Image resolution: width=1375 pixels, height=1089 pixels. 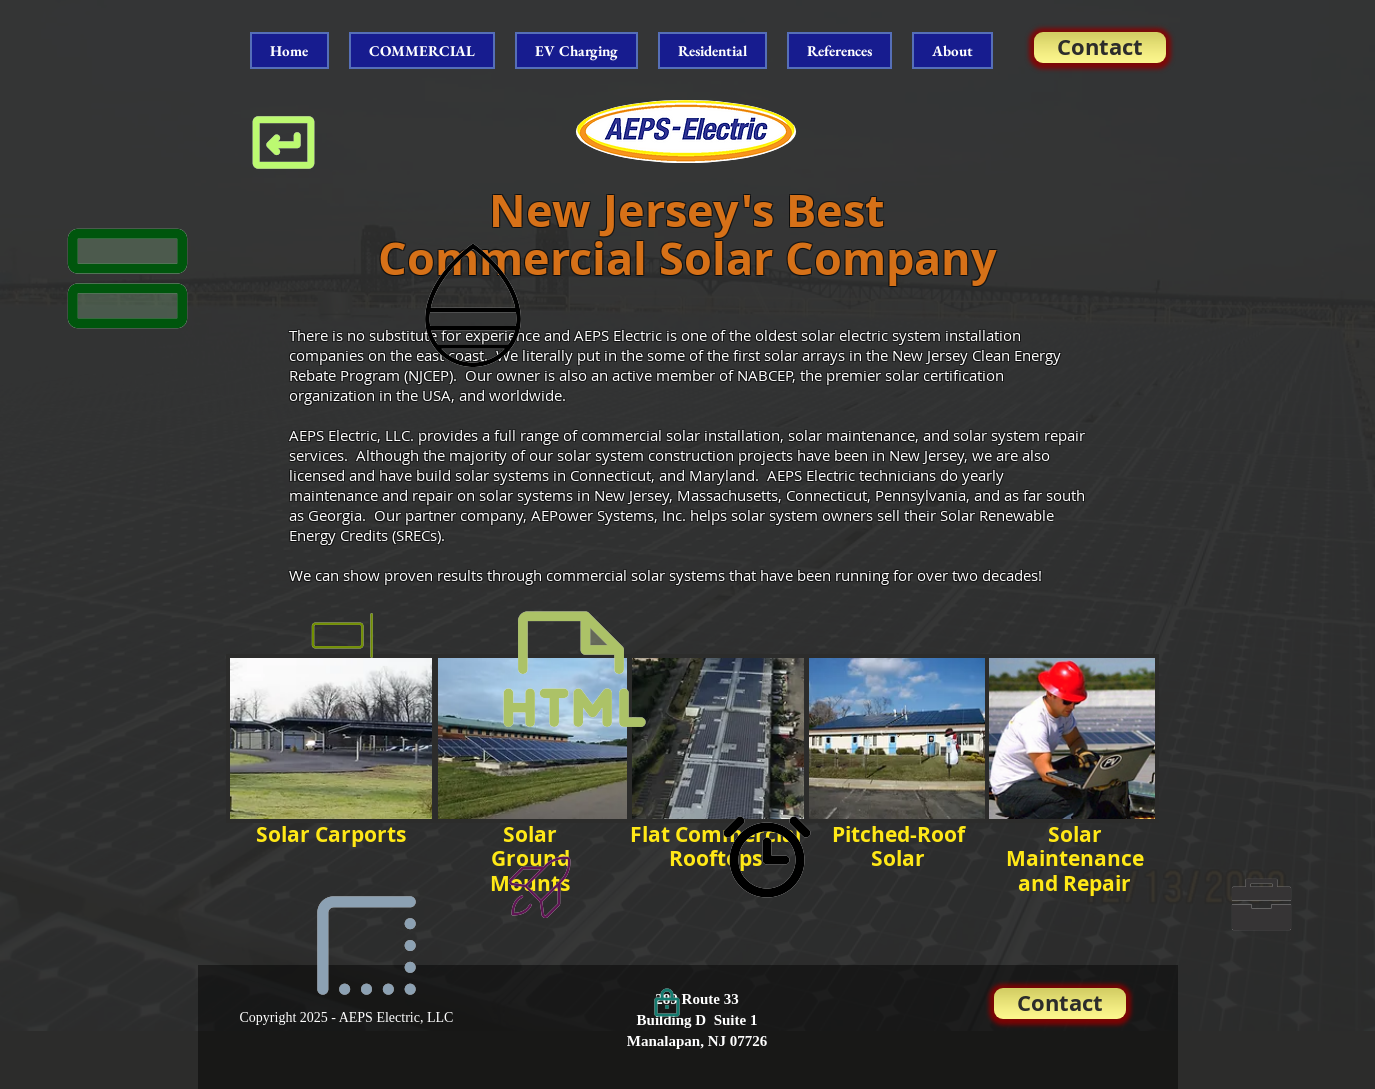 What do you see at coordinates (473, 310) in the screenshot?
I see `indicates partial fill level or liquid amount` at bounding box center [473, 310].